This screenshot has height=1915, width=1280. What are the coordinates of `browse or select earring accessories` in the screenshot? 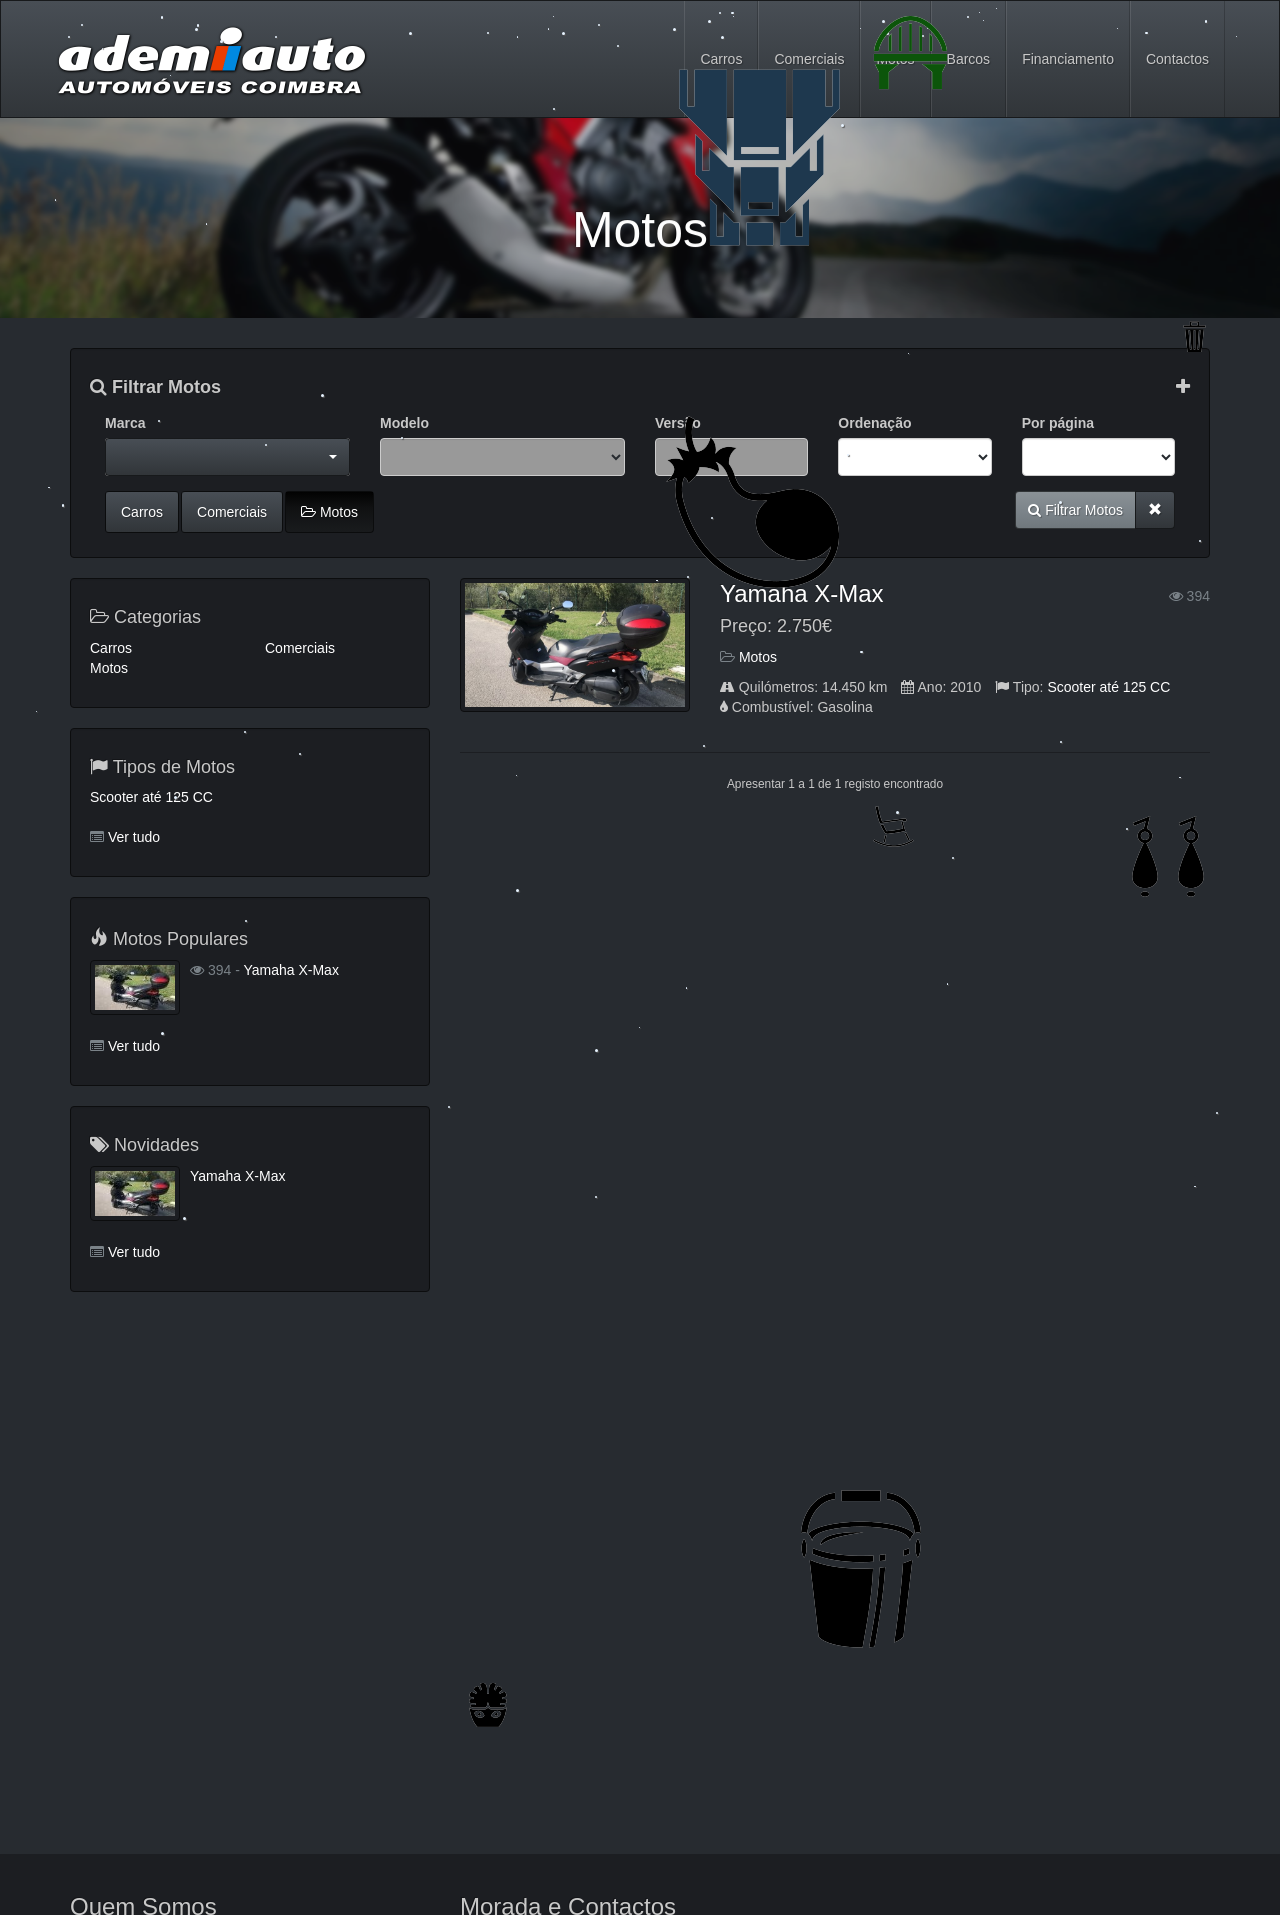 It's located at (1168, 856).